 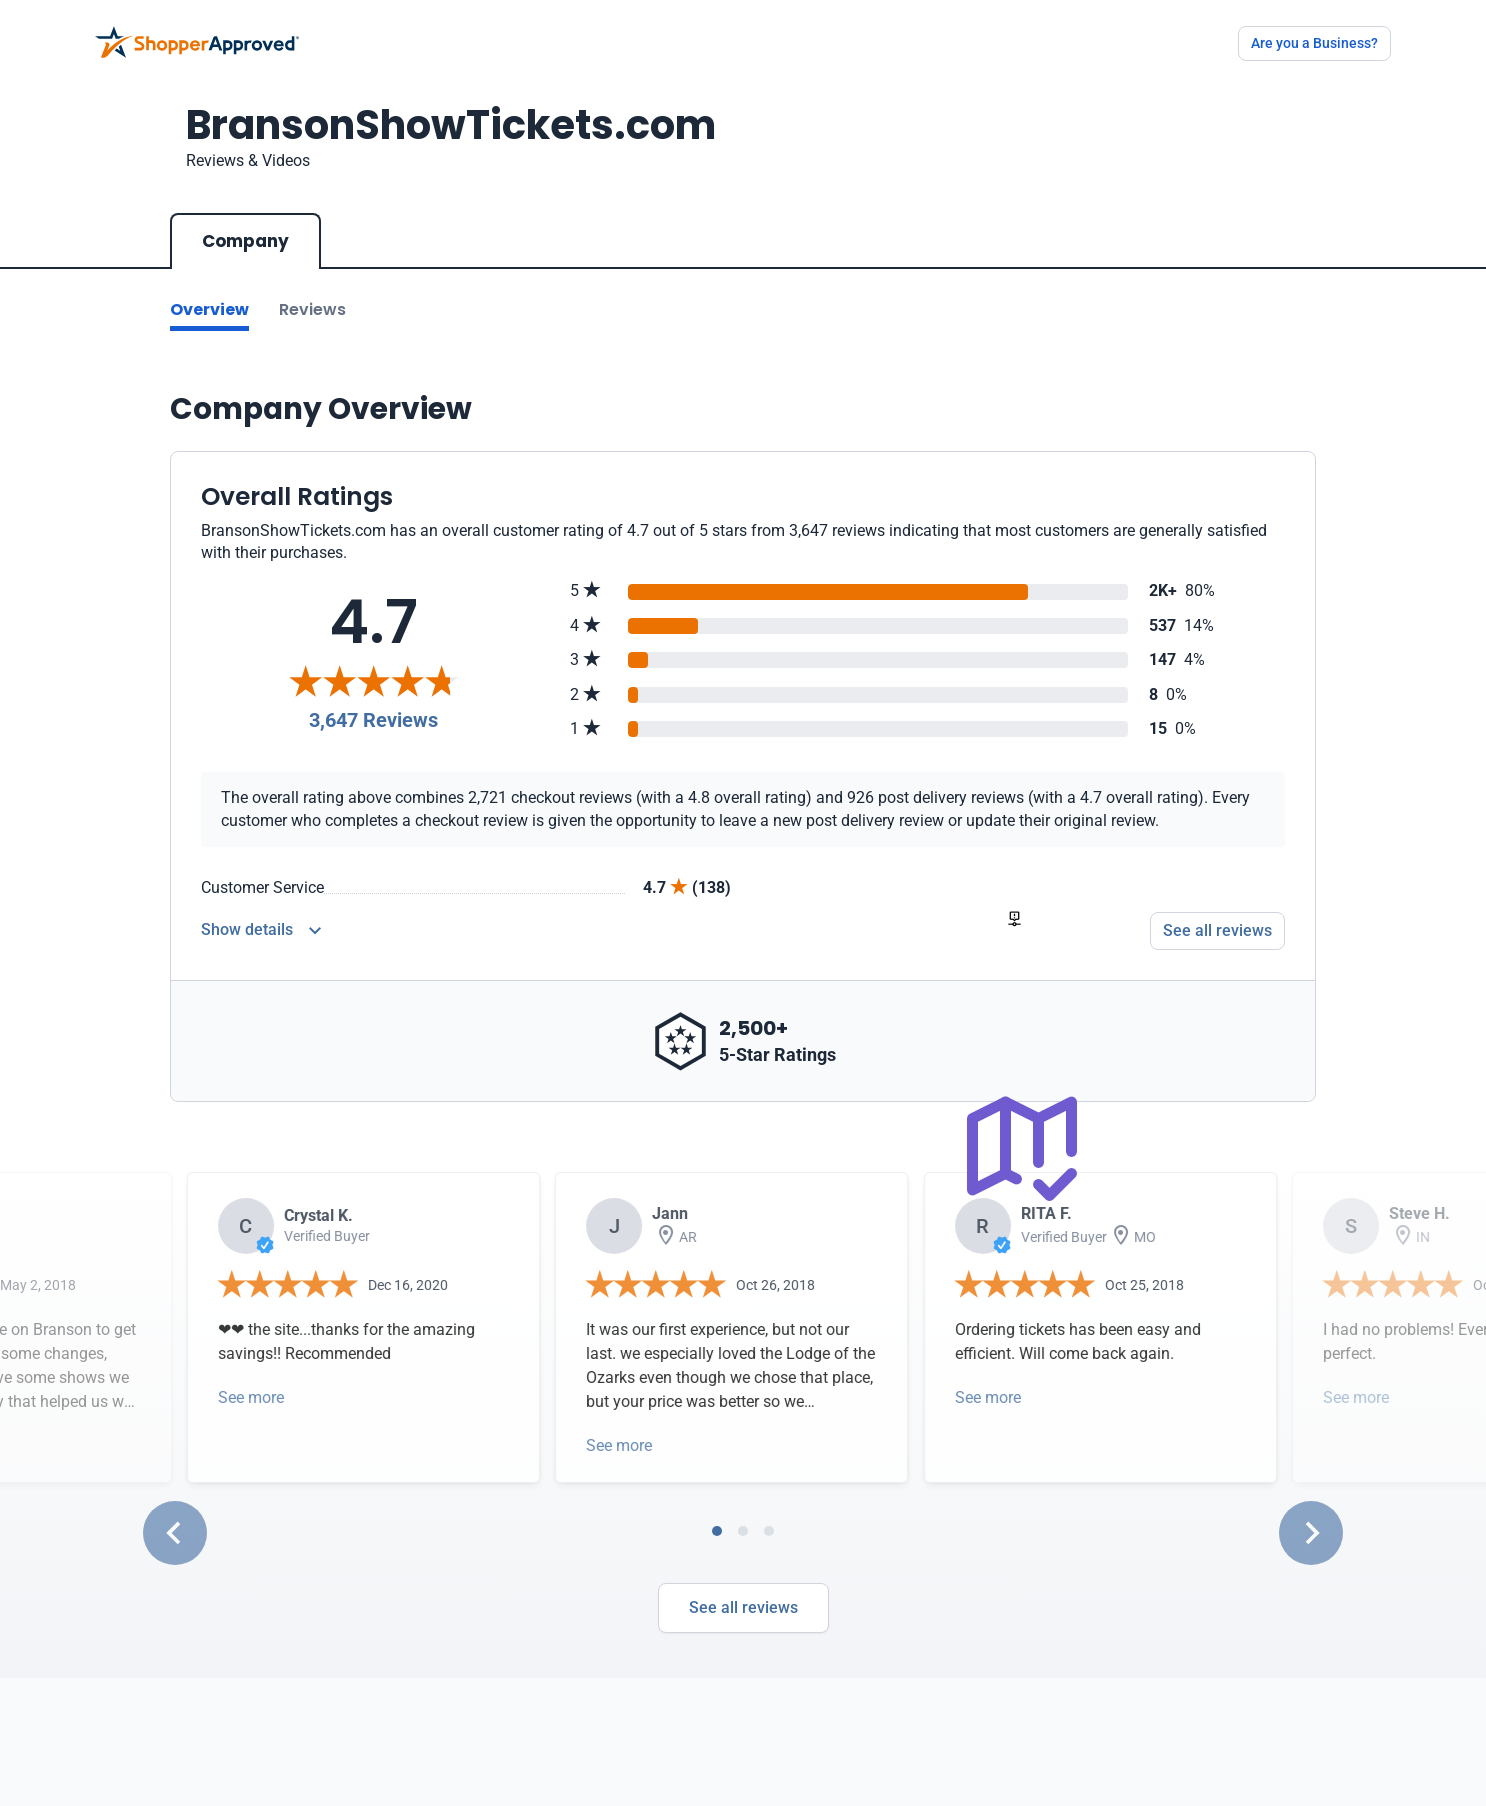 I want to click on indicates a timeline event requiring attention, so click(x=1014, y=918).